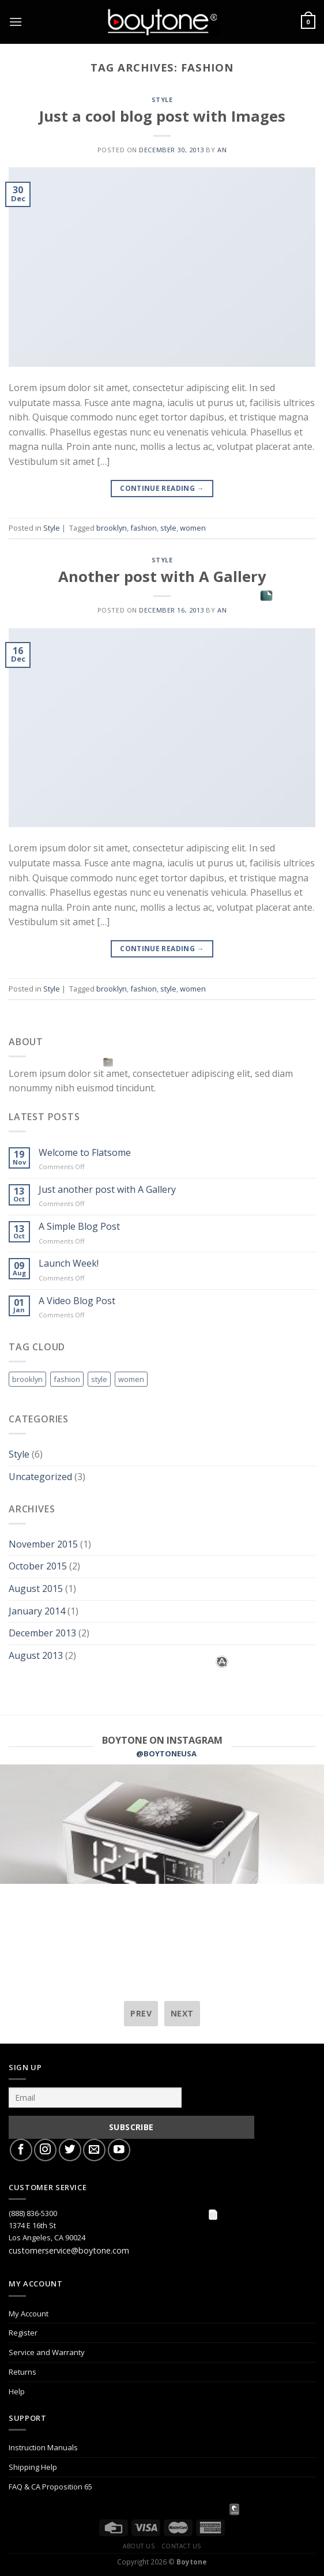  What do you see at coordinates (213, 2214) in the screenshot?
I see `open a database file` at bounding box center [213, 2214].